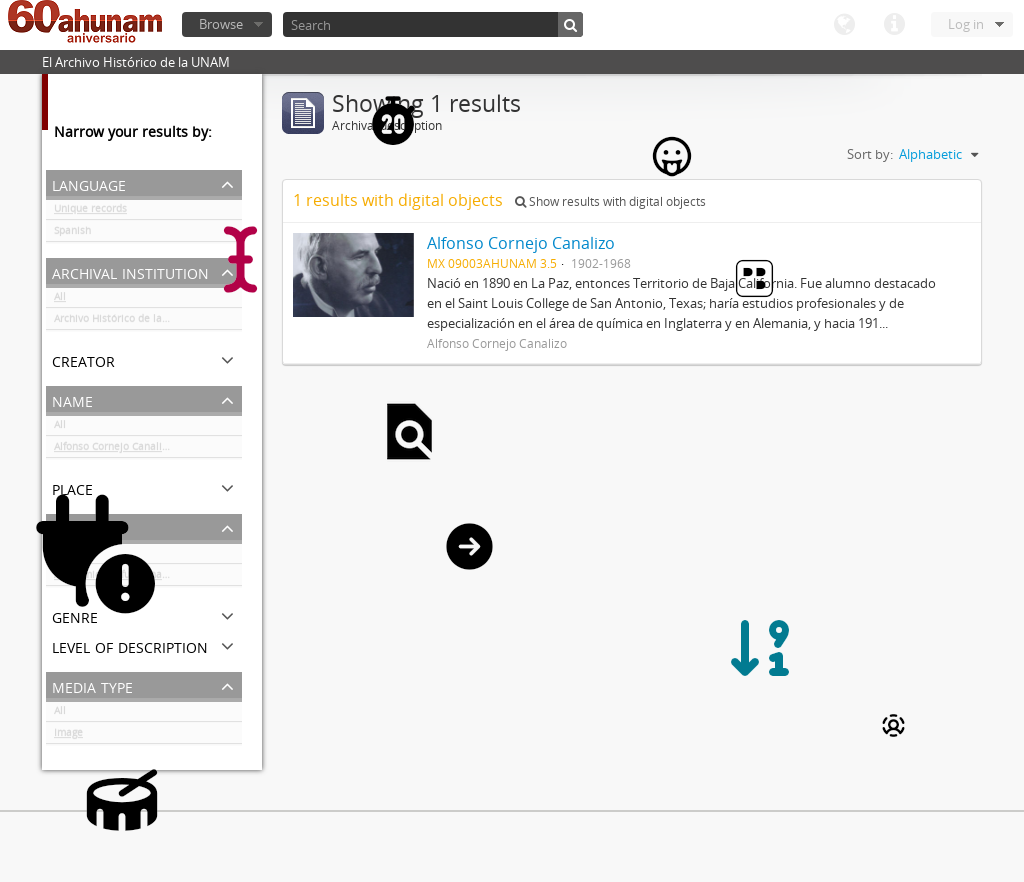 The width and height of the screenshot is (1024, 882). Describe the element at coordinates (122, 800) in the screenshot. I see `access music or audio tools` at that location.